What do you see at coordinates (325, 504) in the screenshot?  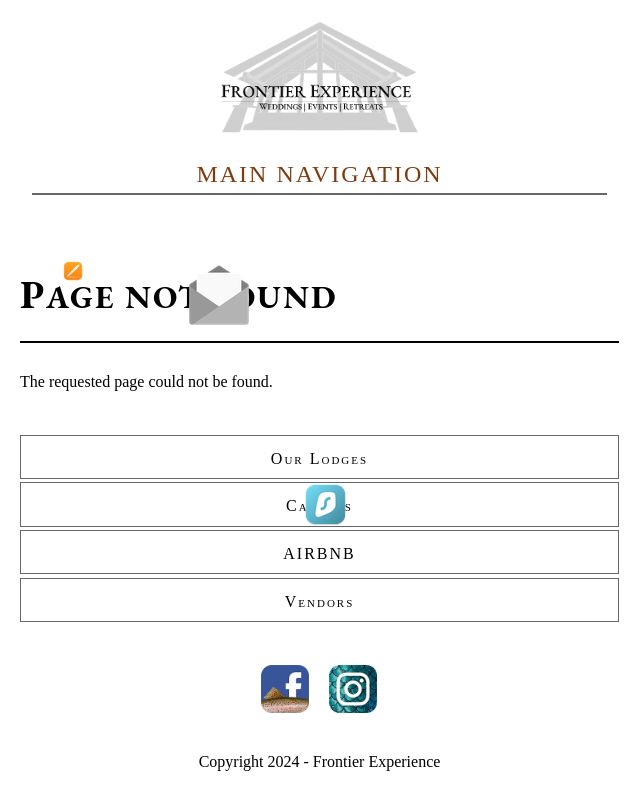 I see `open surfshark vpn app` at bounding box center [325, 504].